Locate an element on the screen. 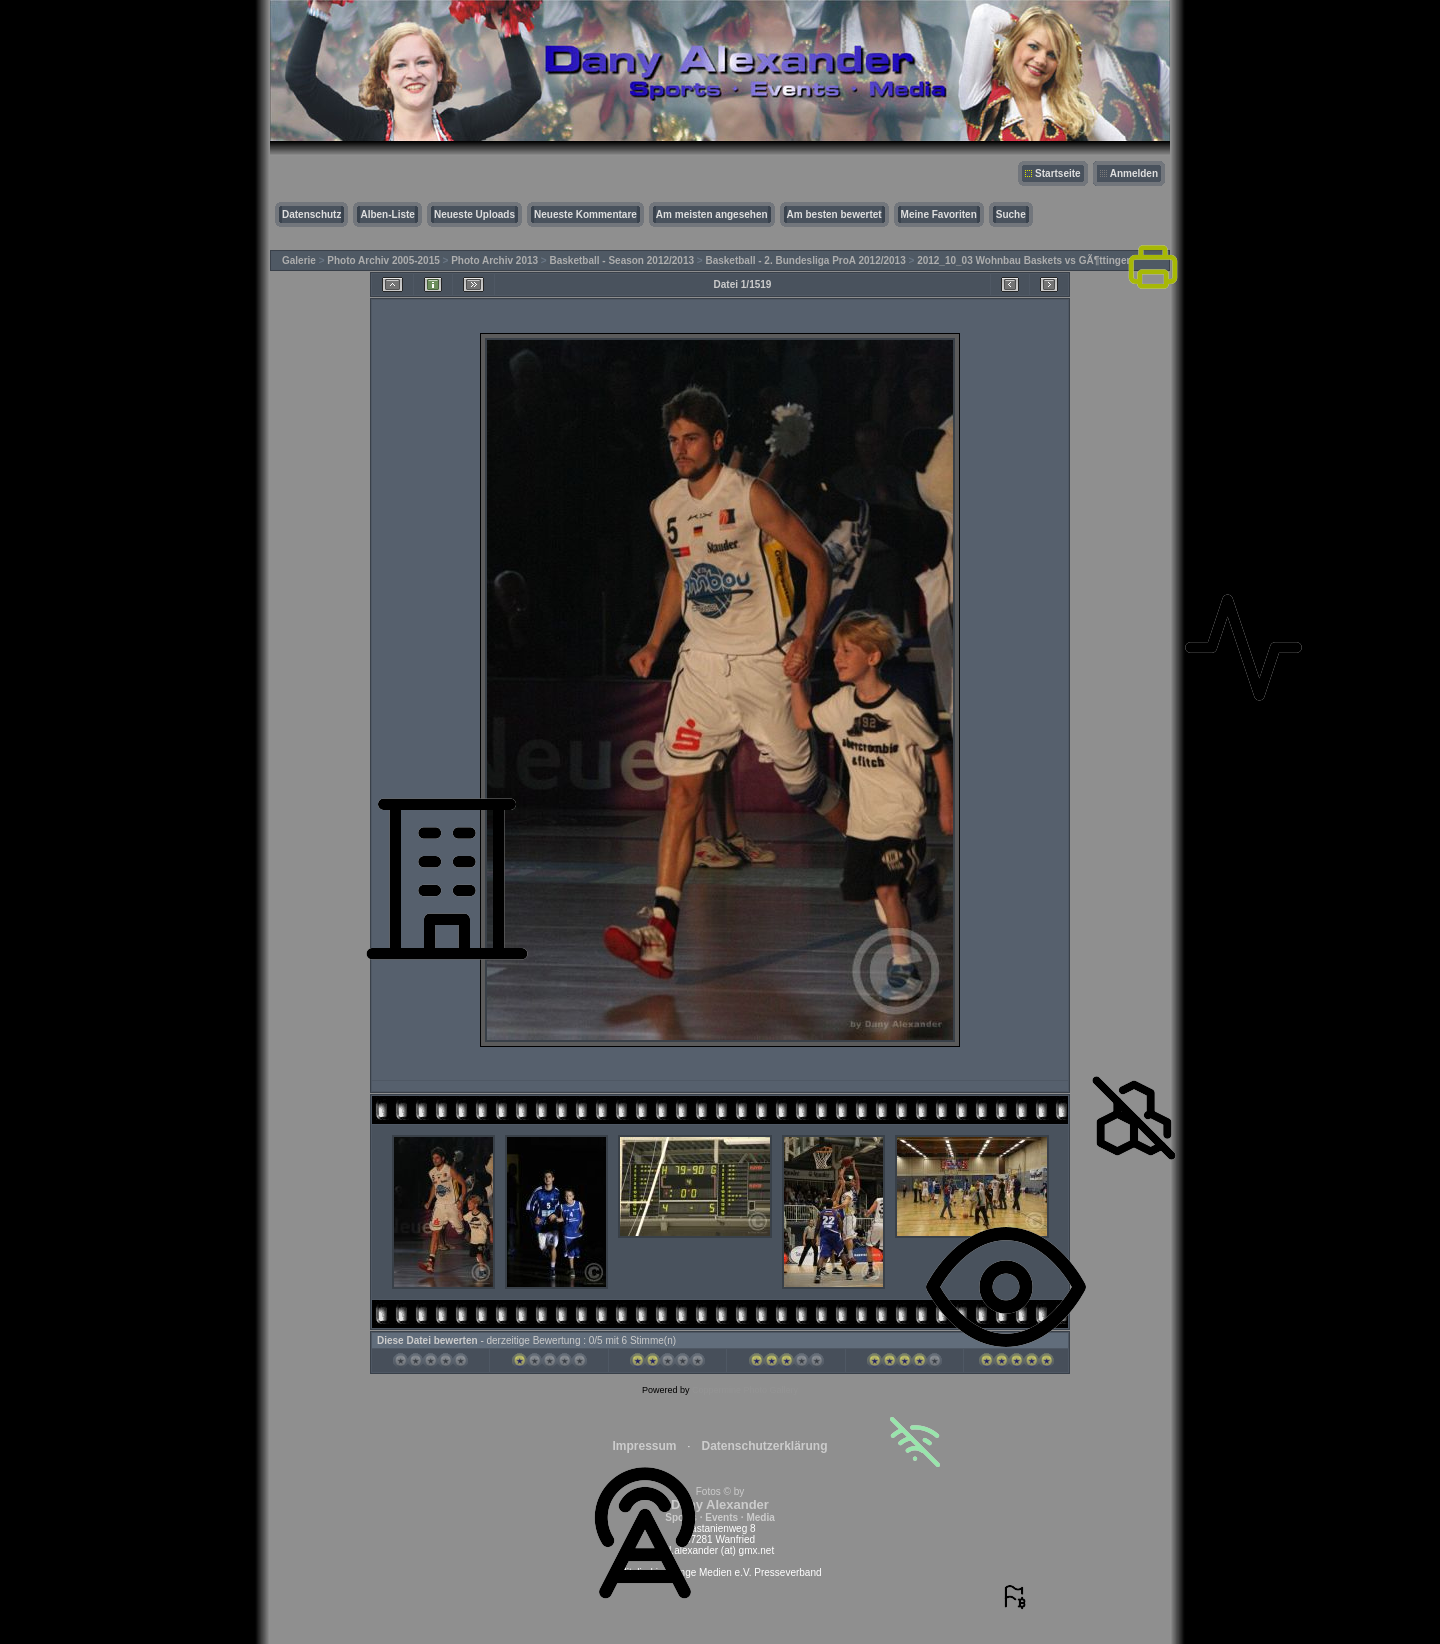 Image resolution: width=1440 pixels, height=1644 pixels. disable hexagonal grid or honeycomb view is located at coordinates (1134, 1118).